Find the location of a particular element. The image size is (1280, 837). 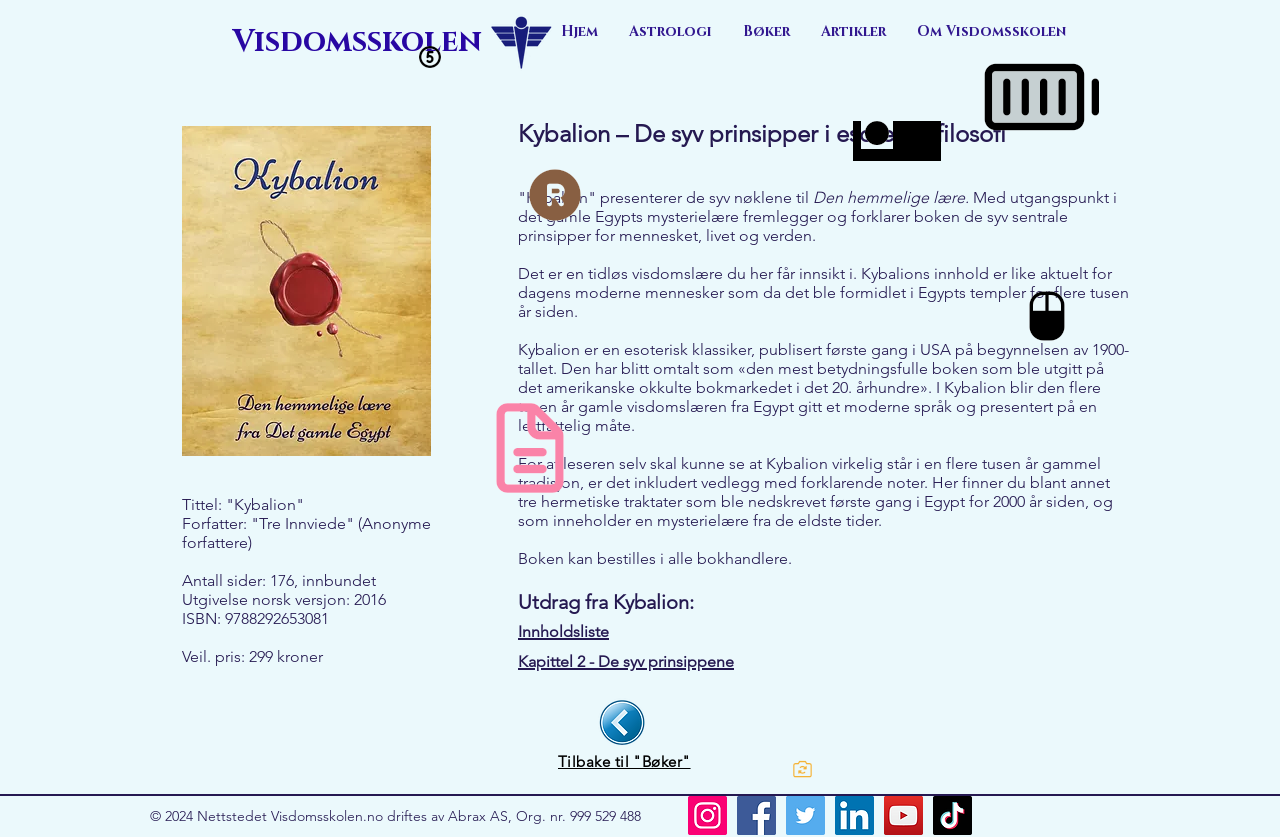

indicates full battery charge is located at coordinates (1040, 97).